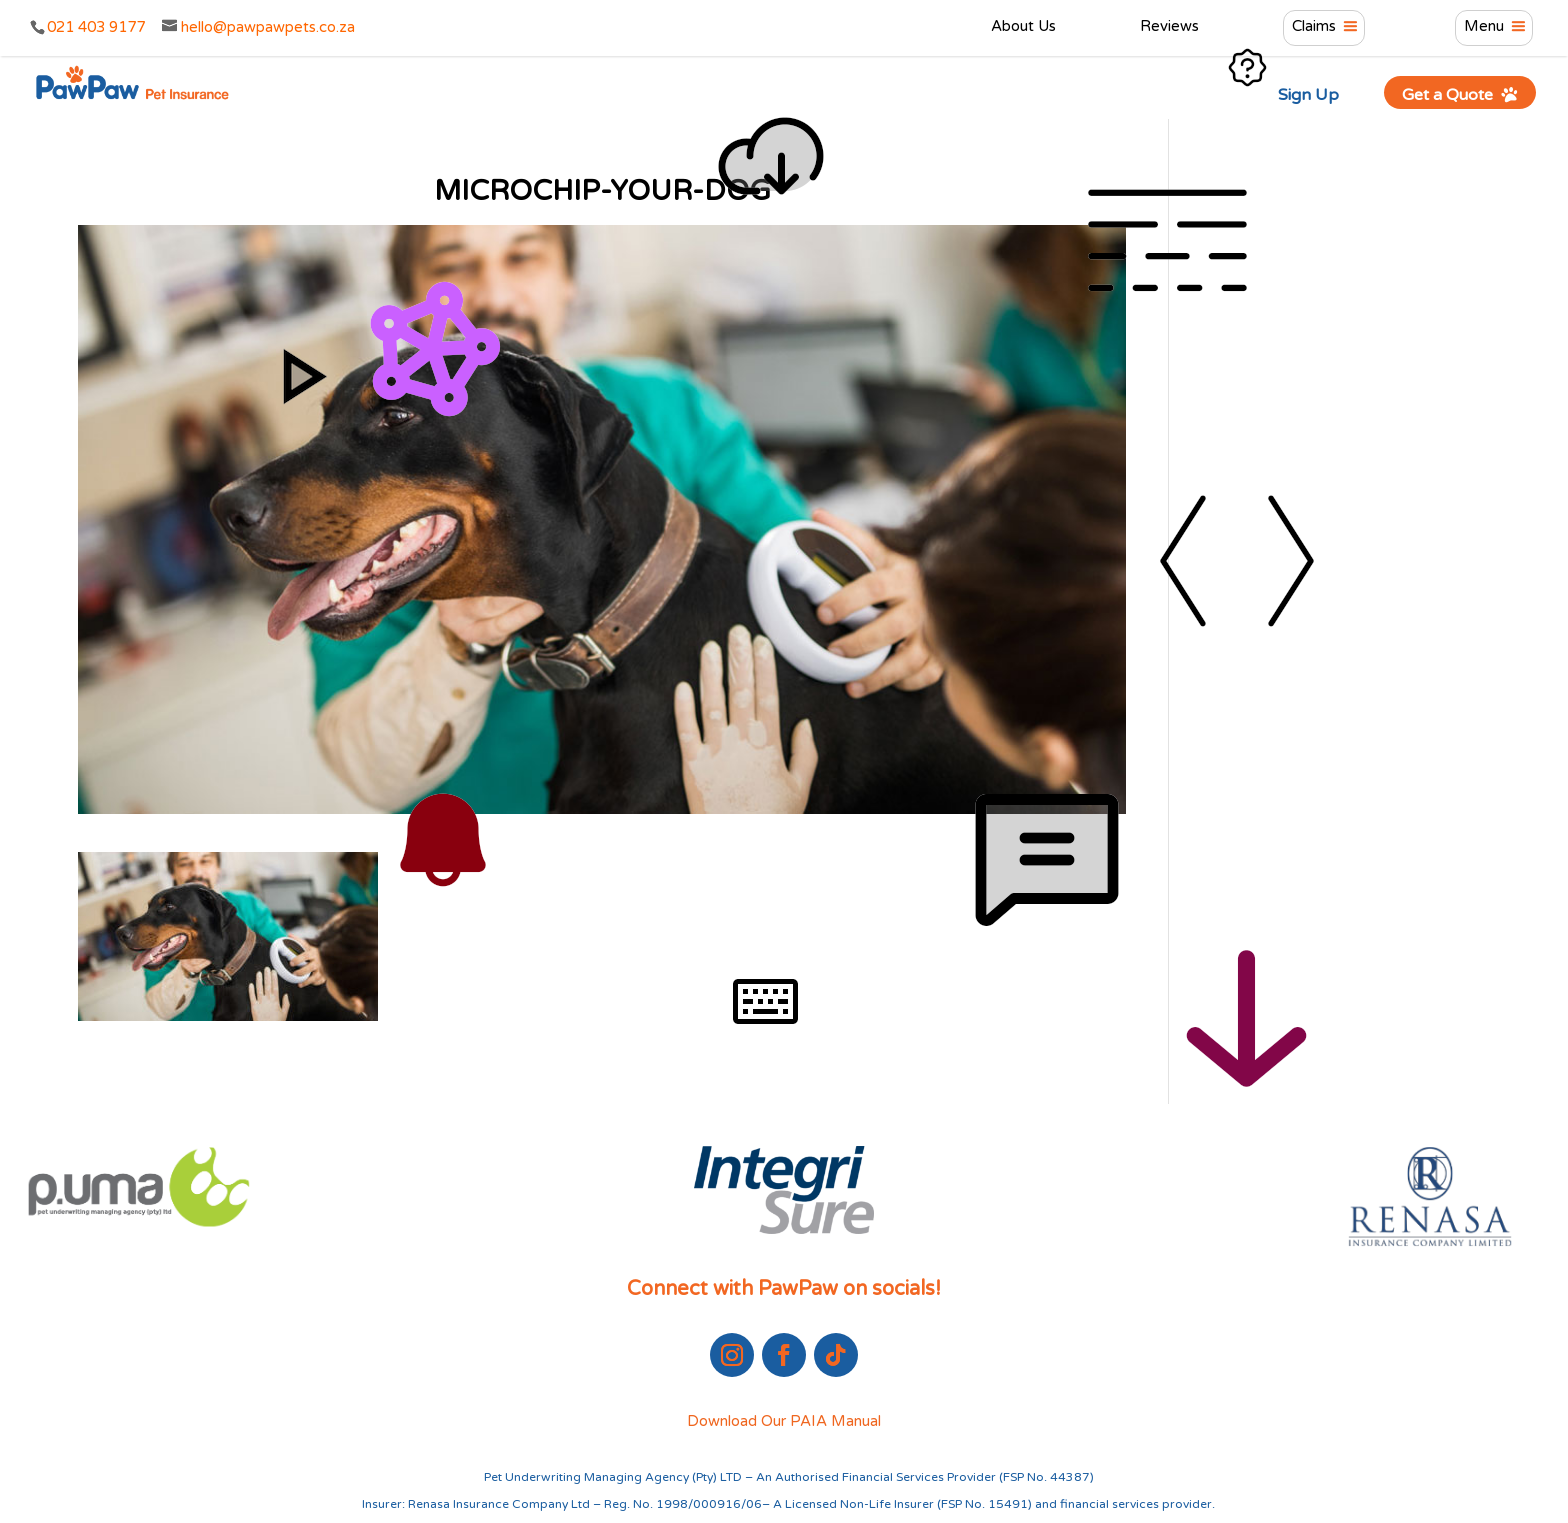 This screenshot has height=1523, width=1568. I want to click on apply a gradient fill to selected object, so click(1167, 243).